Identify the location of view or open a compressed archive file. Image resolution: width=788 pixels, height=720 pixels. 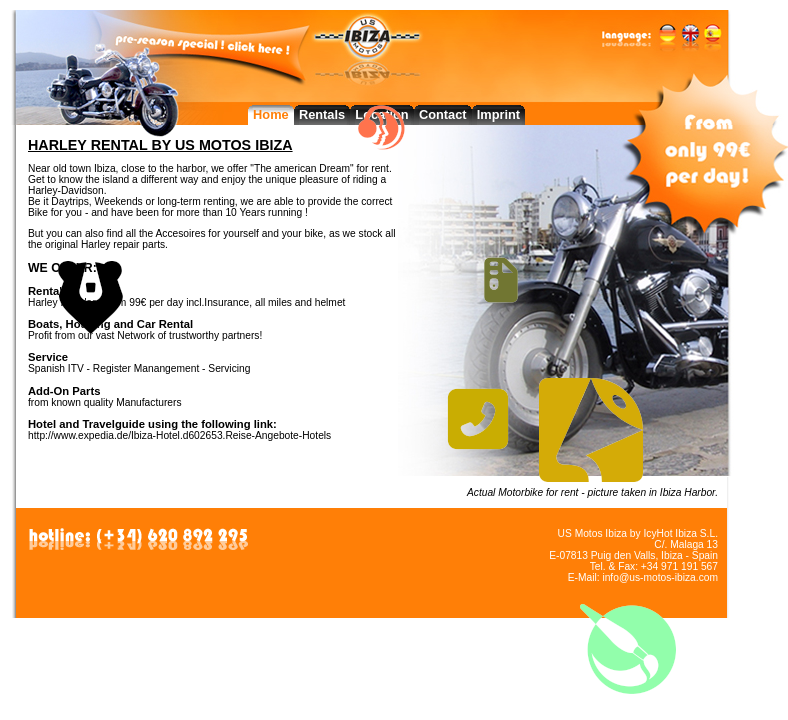
(501, 280).